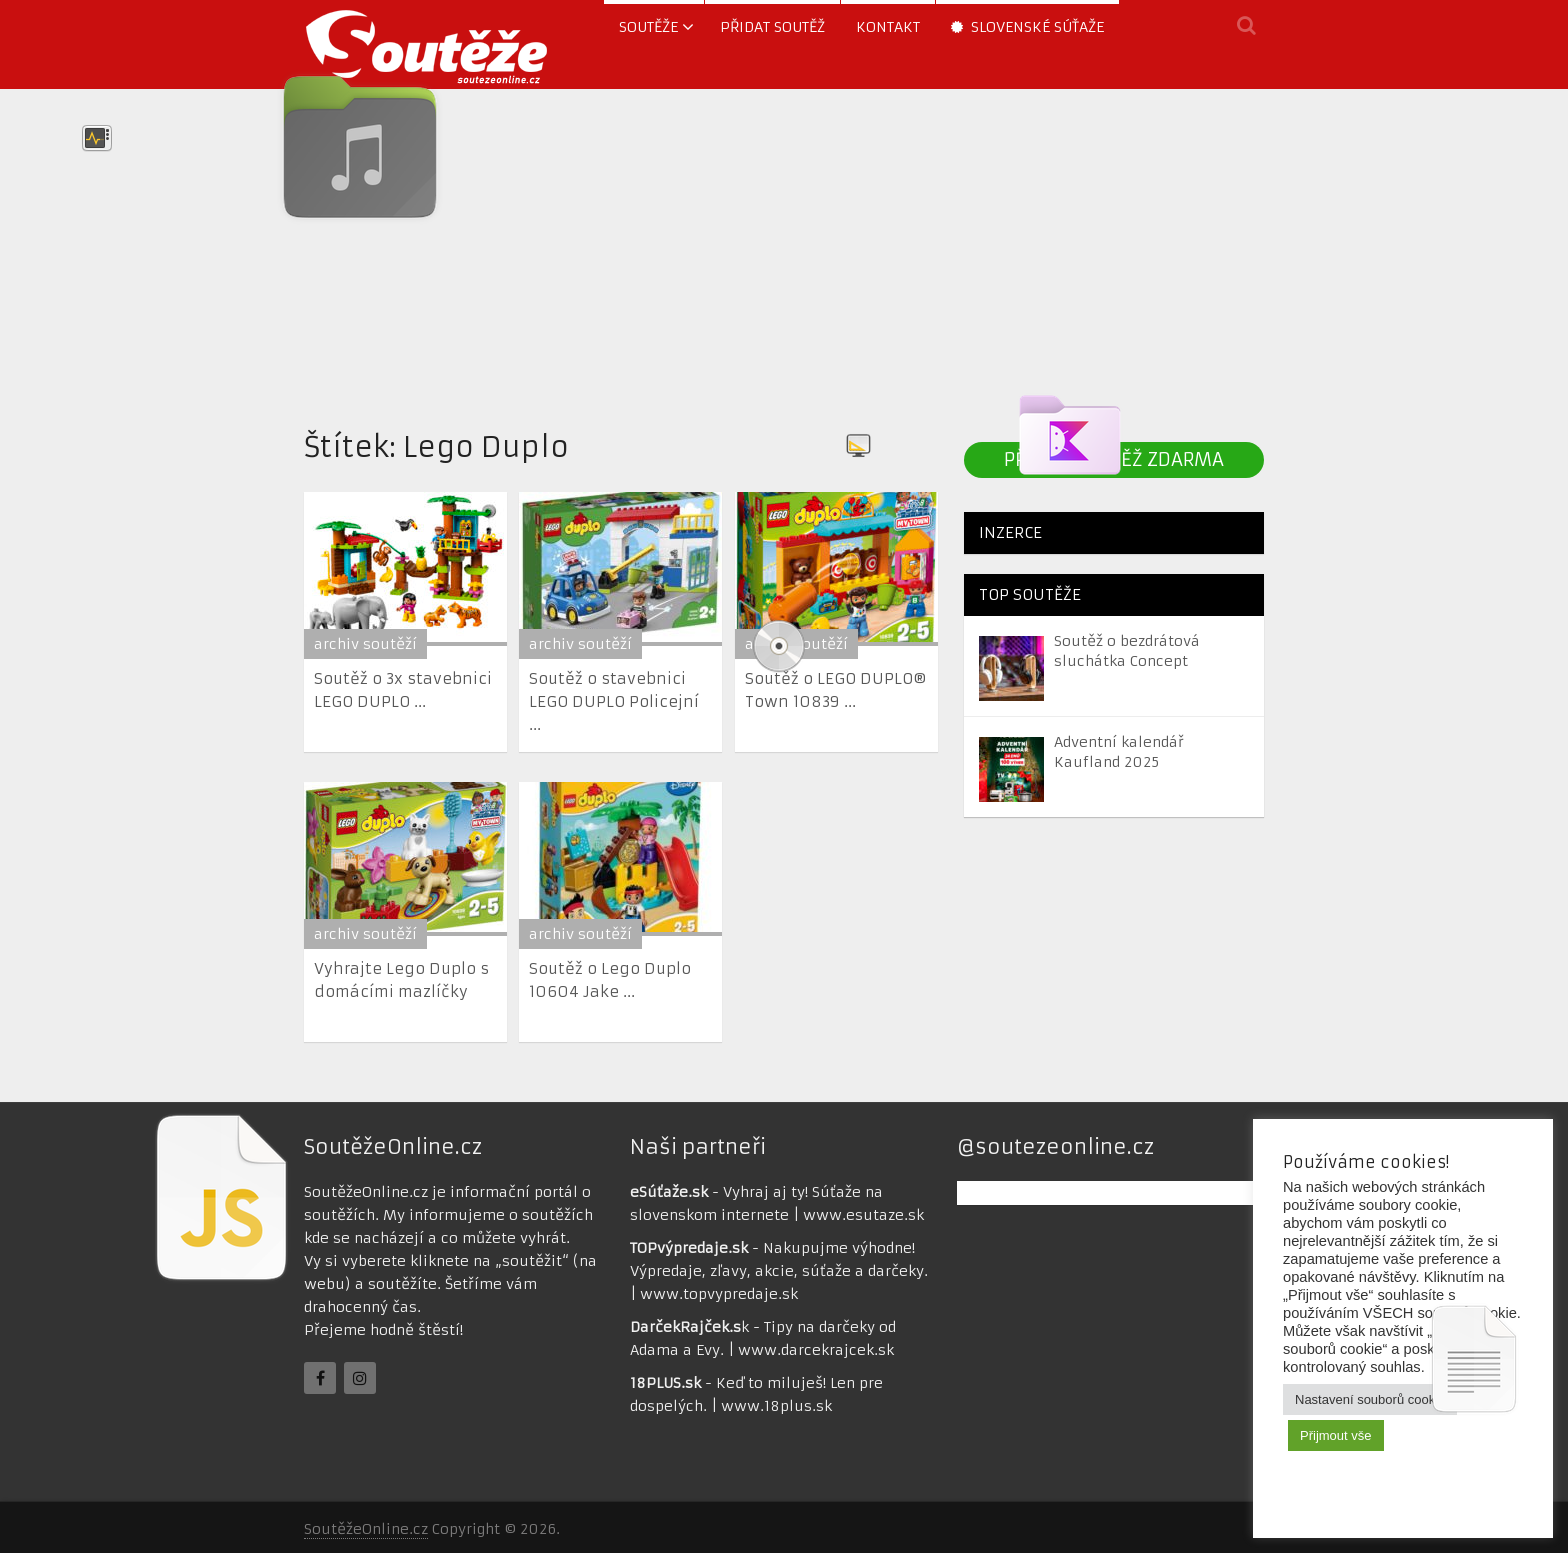  I want to click on open system monitor application, so click(97, 138).